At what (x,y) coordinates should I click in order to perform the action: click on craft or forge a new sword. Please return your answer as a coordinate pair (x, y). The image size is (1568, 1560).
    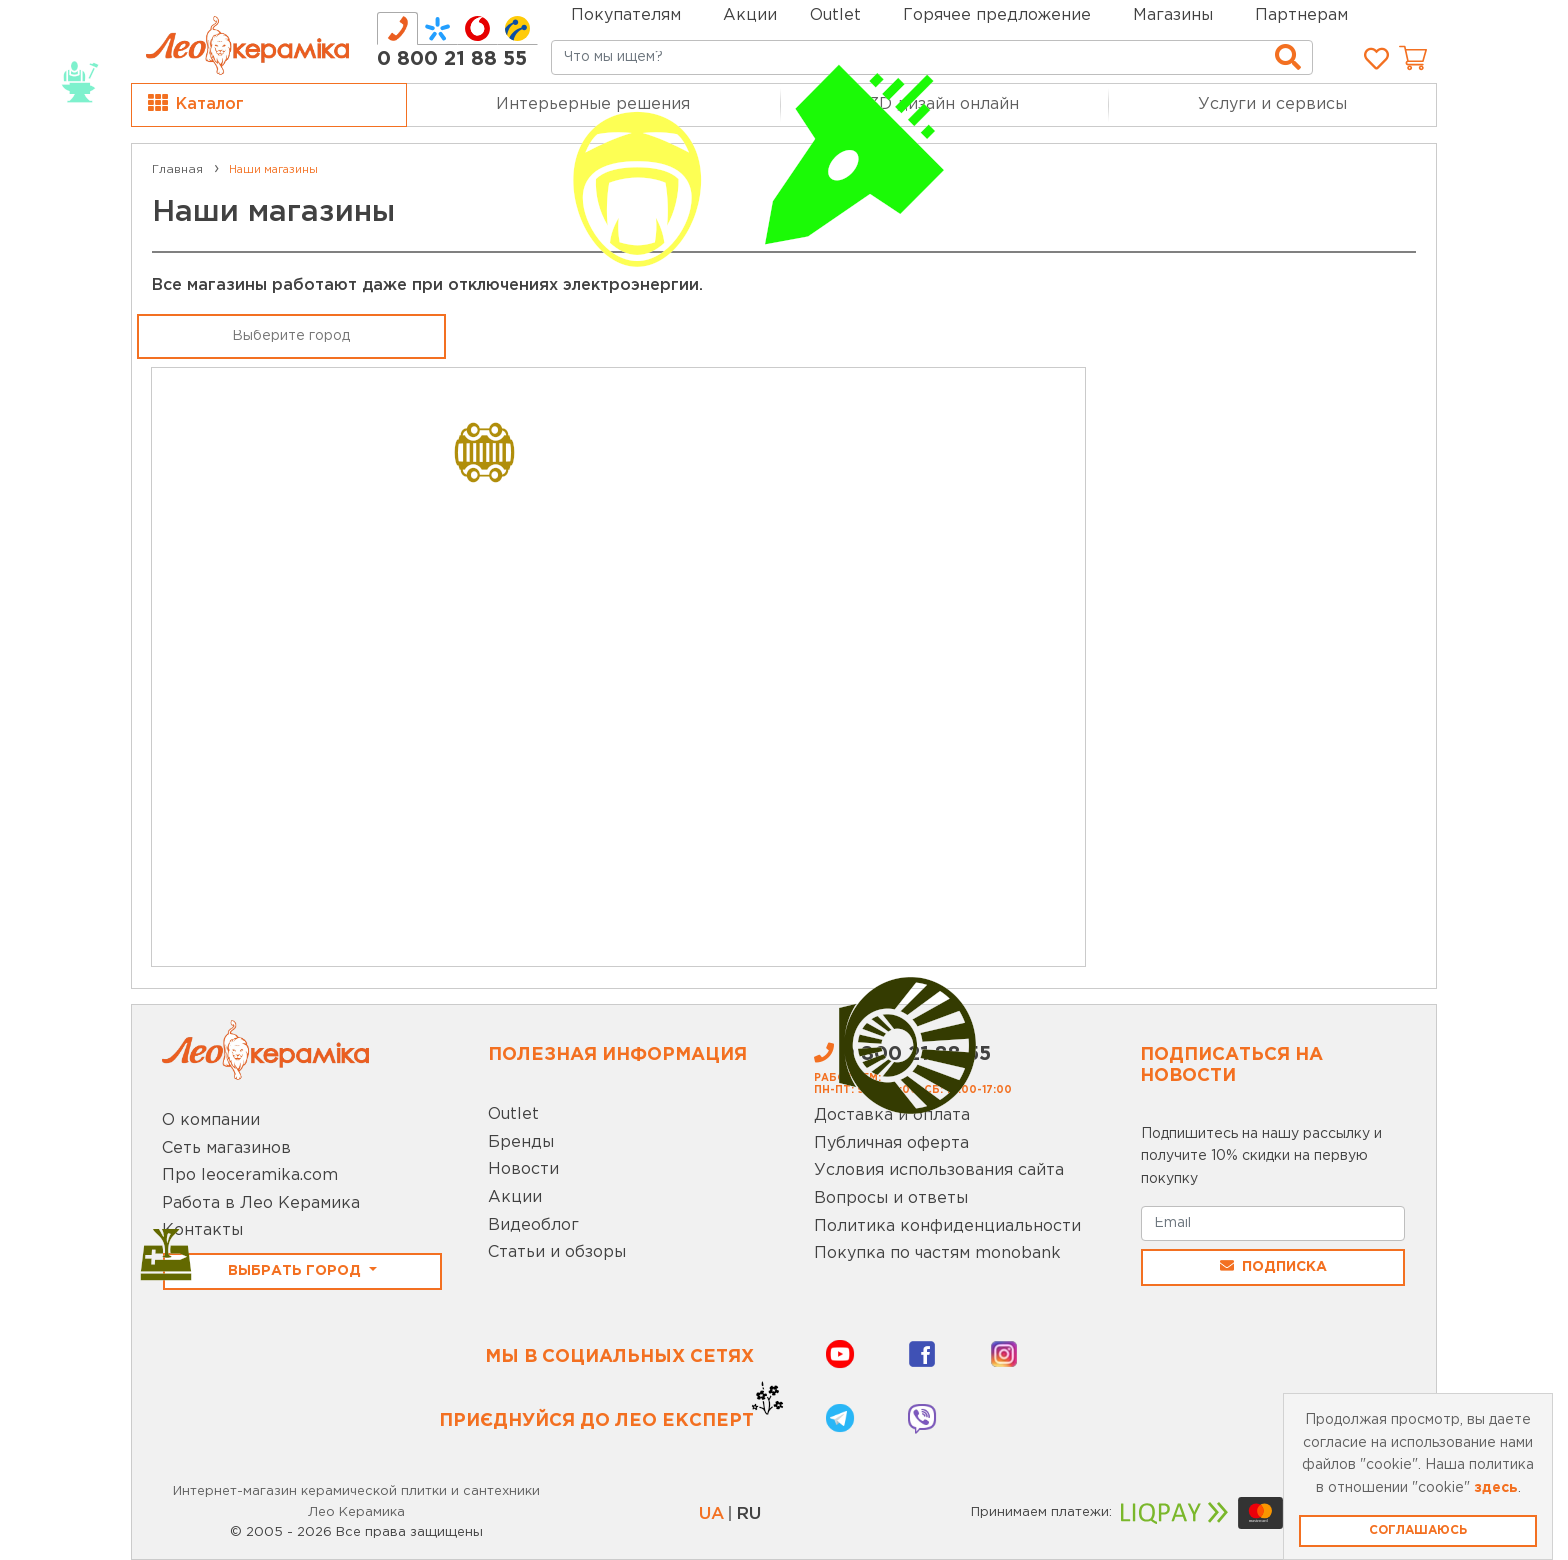
    Looking at the image, I should click on (166, 1255).